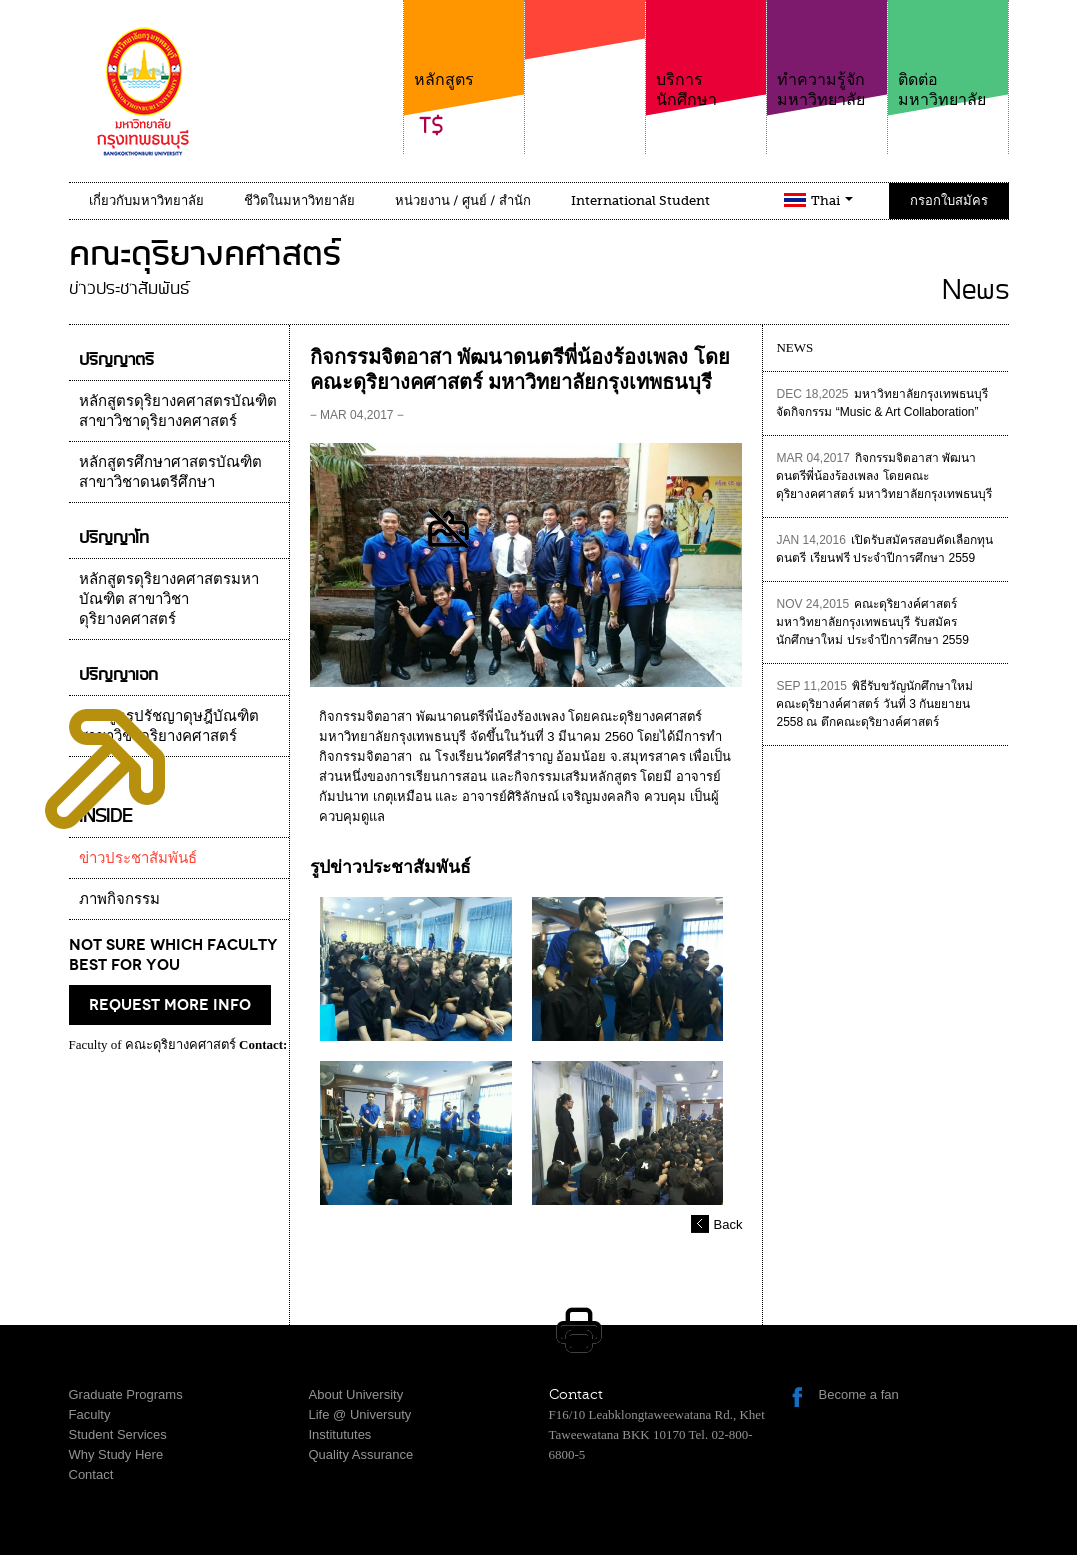 The height and width of the screenshot is (1555, 1077). What do you see at coordinates (448, 528) in the screenshot?
I see `no cake or desserts allowed` at bounding box center [448, 528].